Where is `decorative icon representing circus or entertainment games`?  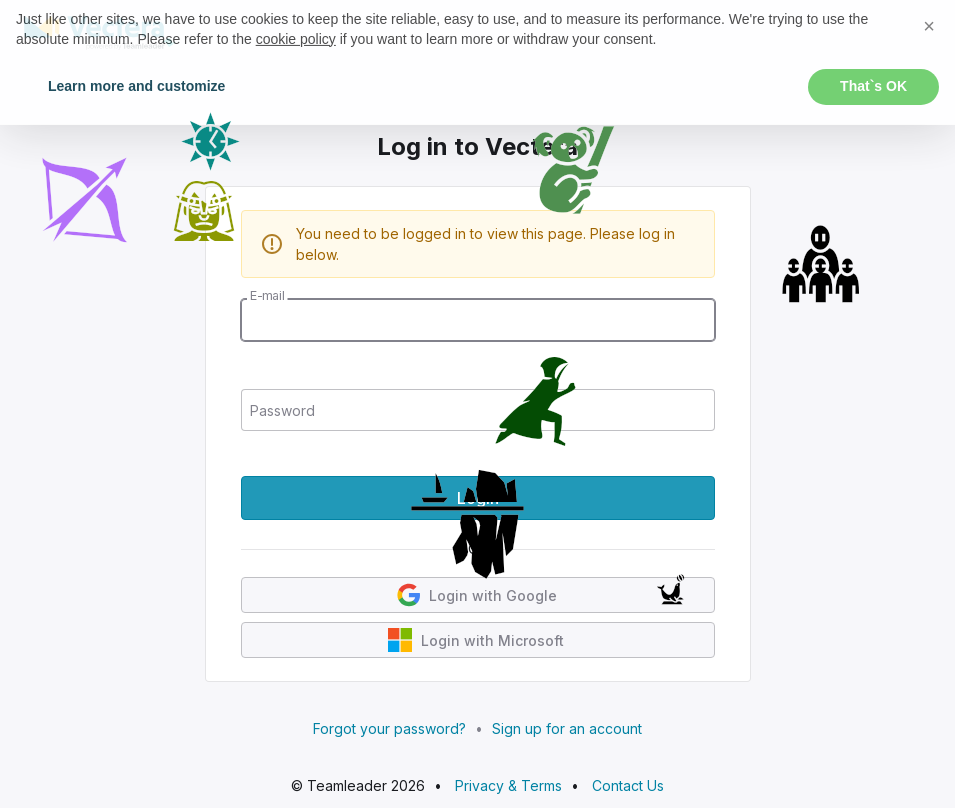
decorative icon representing circus or entertainment games is located at coordinates (672, 589).